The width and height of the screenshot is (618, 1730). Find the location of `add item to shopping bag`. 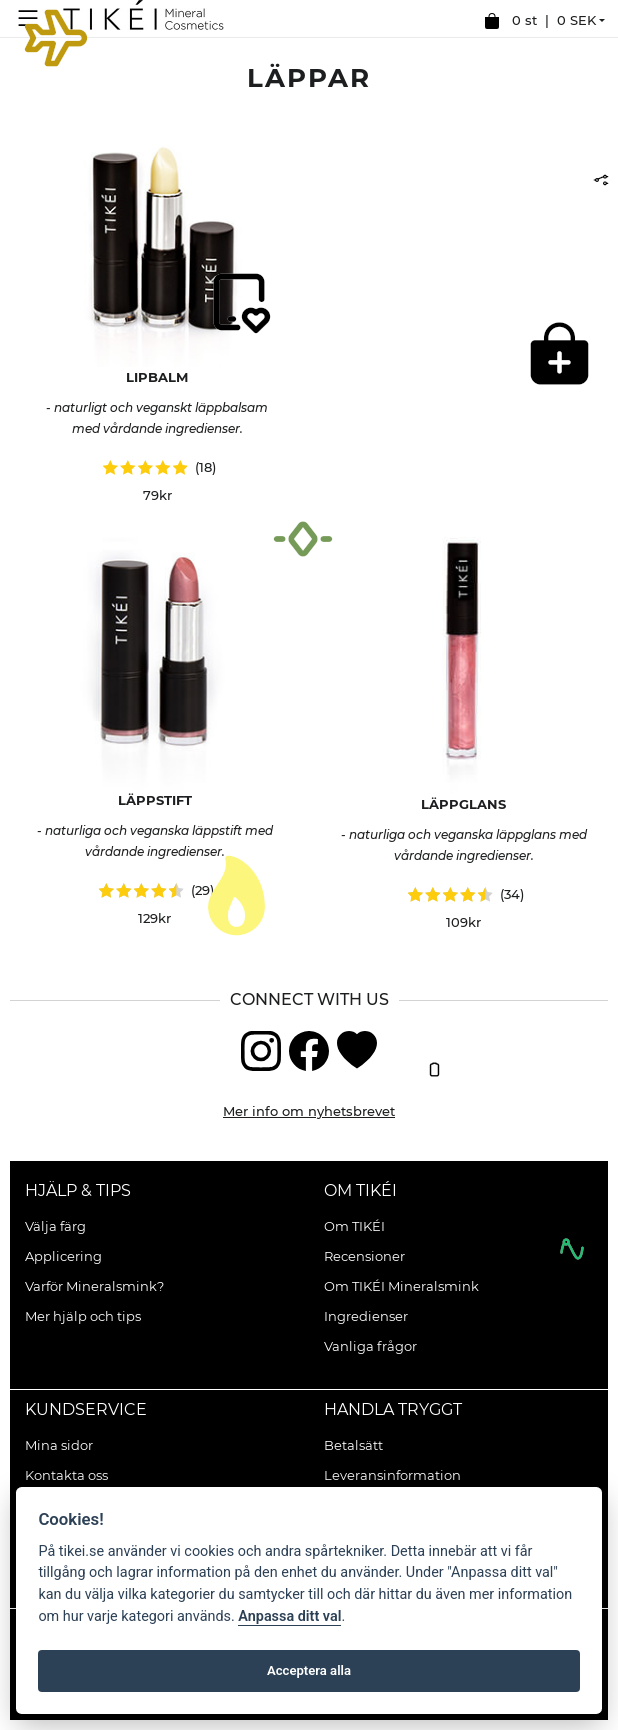

add item to shopping bag is located at coordinates (559, 353).